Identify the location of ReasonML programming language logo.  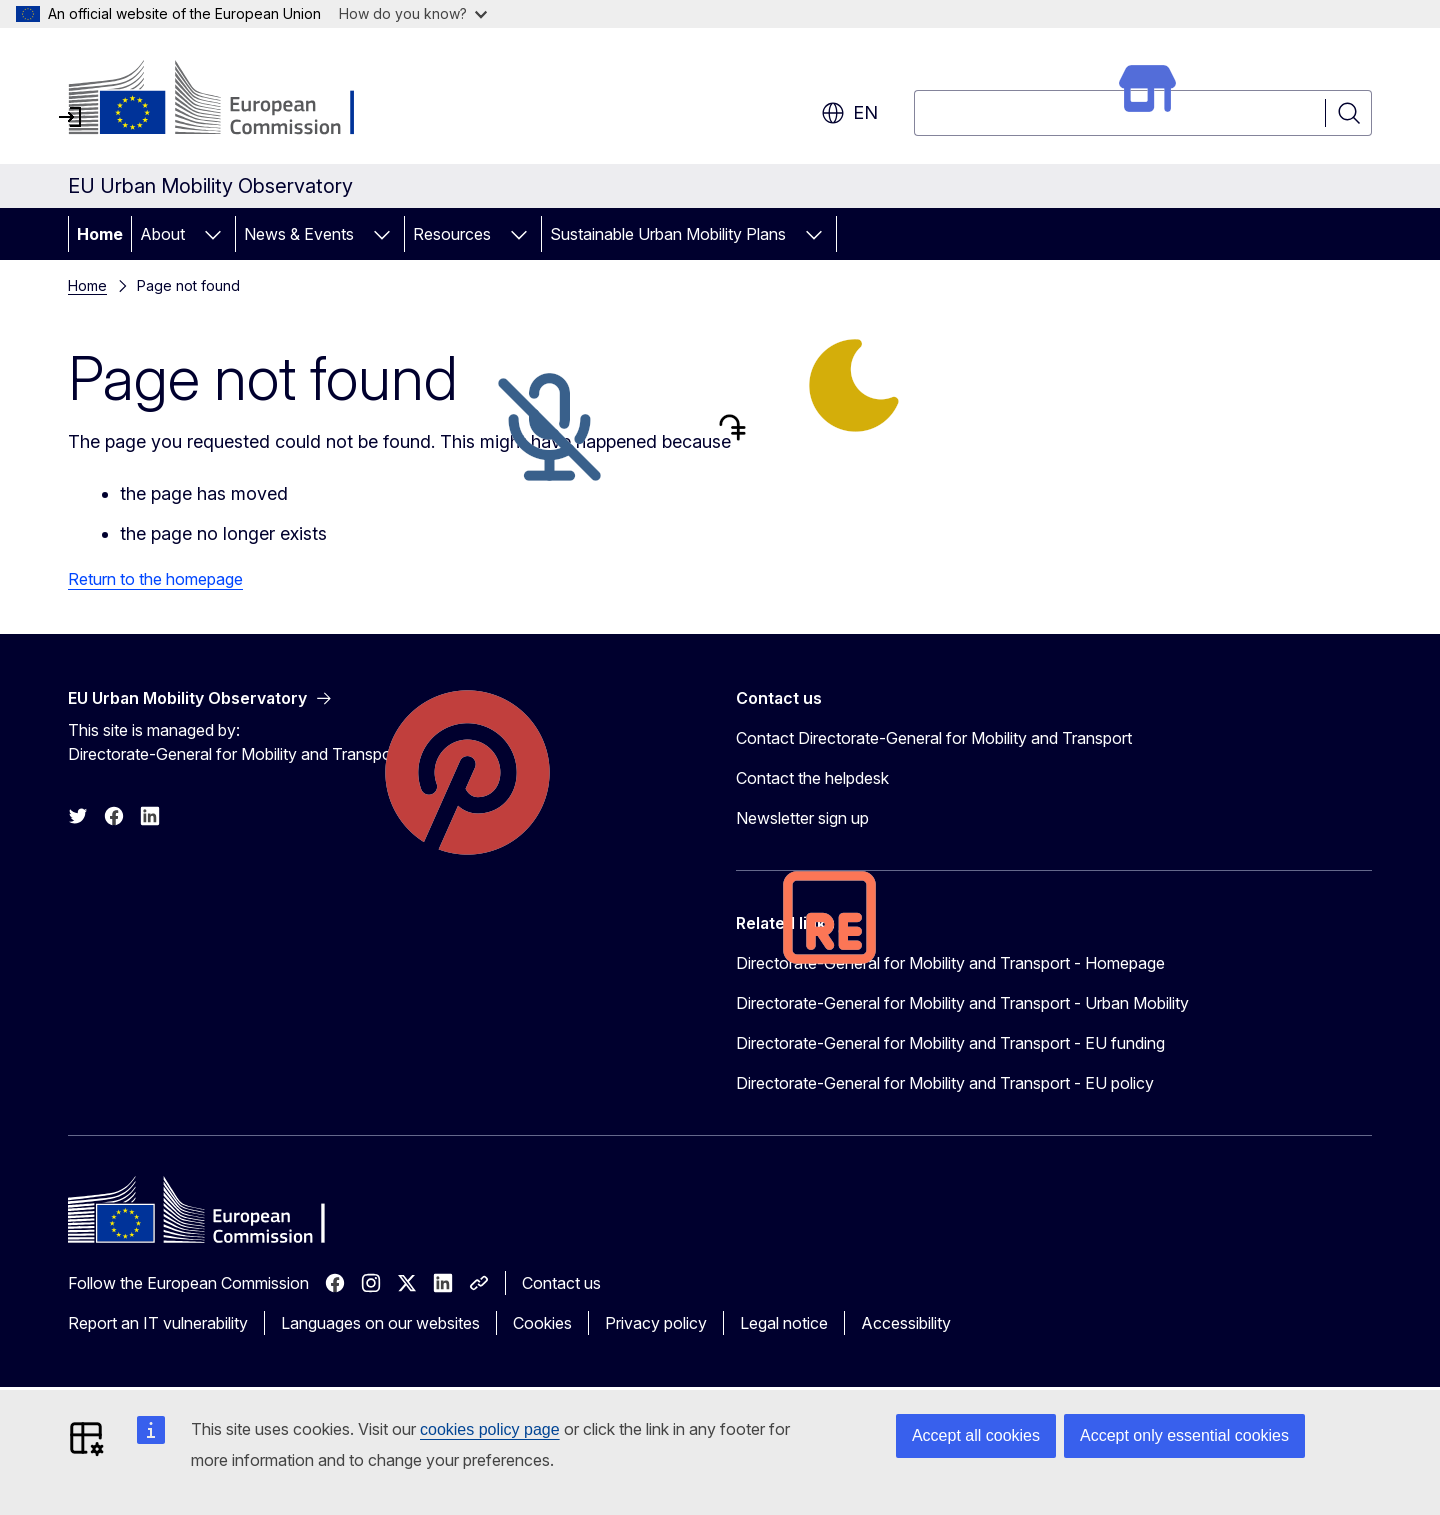
(829, 917).